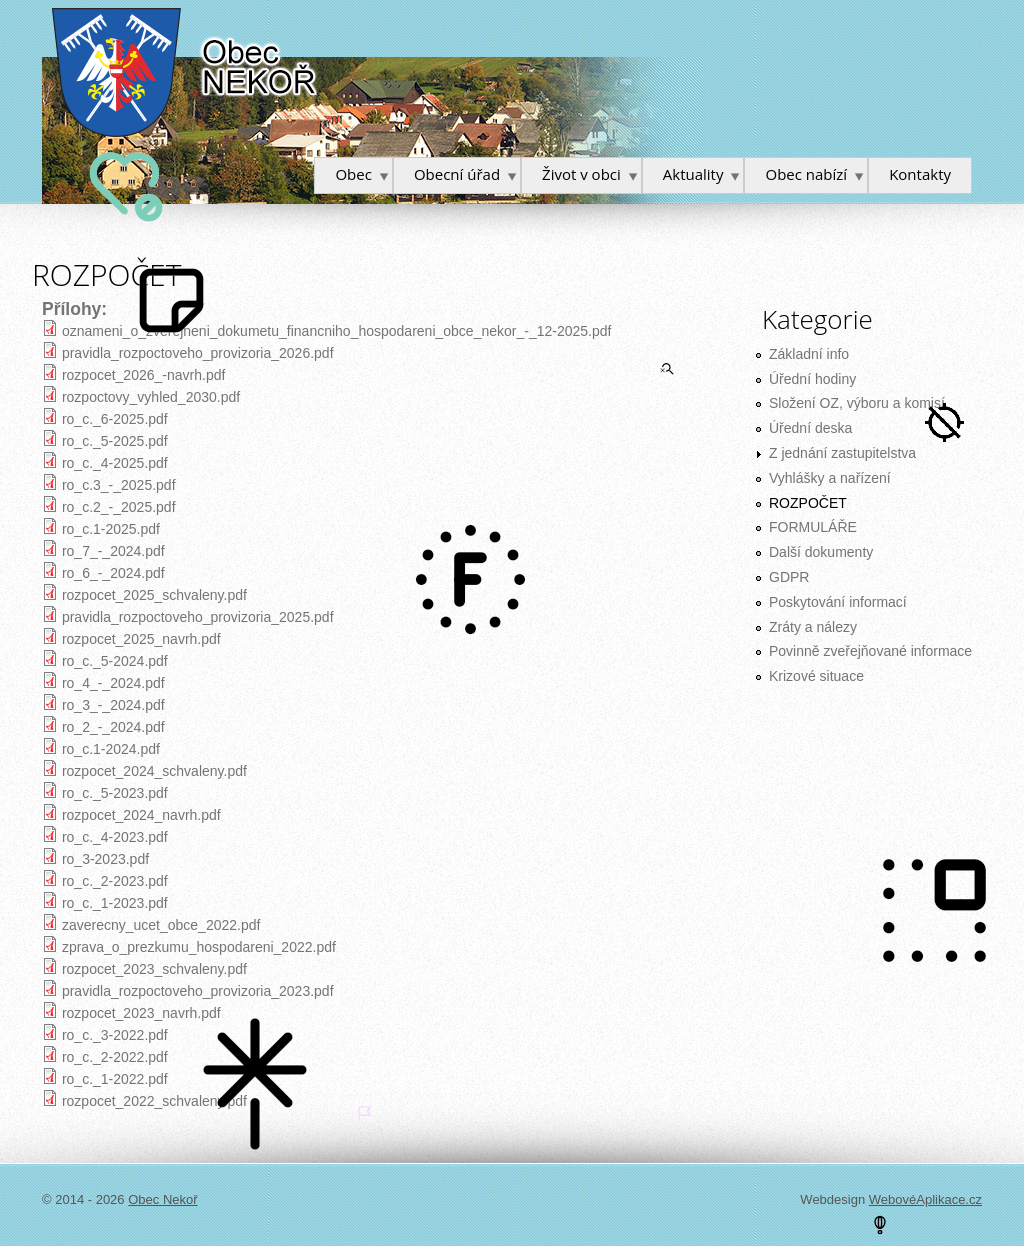 The height and width of the screenshot is (1246, 1024). Describe the element at coordinates (171, 300) in the screenshot. I see `add a sticker to your message` at that location.